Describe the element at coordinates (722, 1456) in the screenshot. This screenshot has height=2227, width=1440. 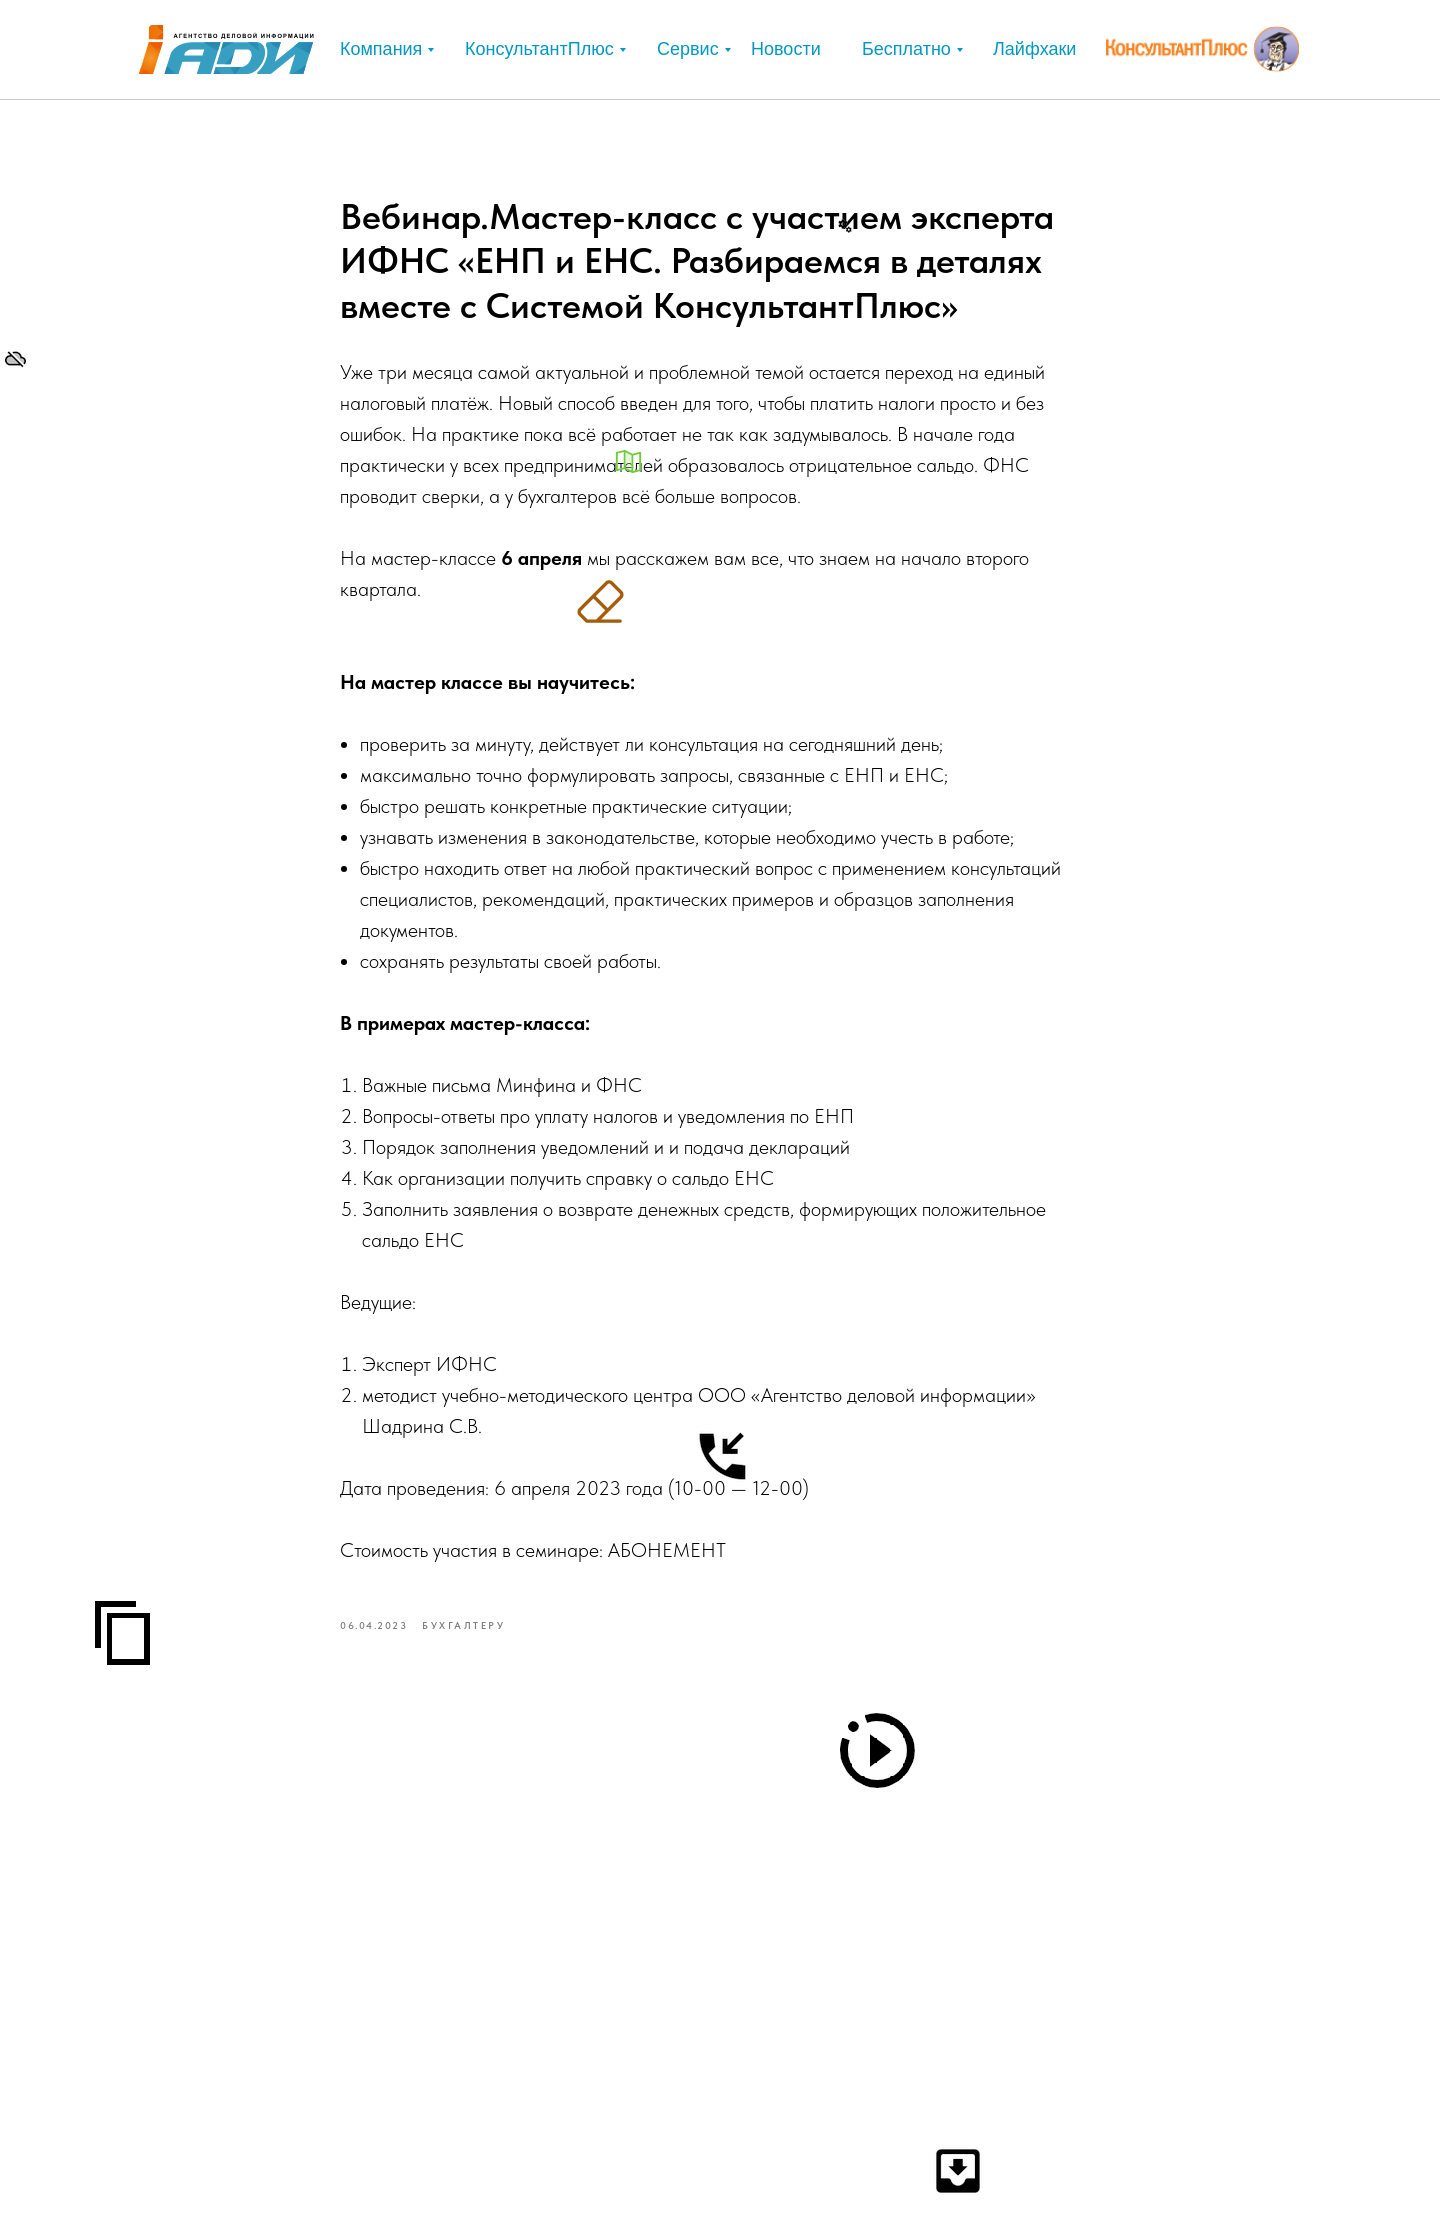
I see `indicates an incoming call was returned` at that location.